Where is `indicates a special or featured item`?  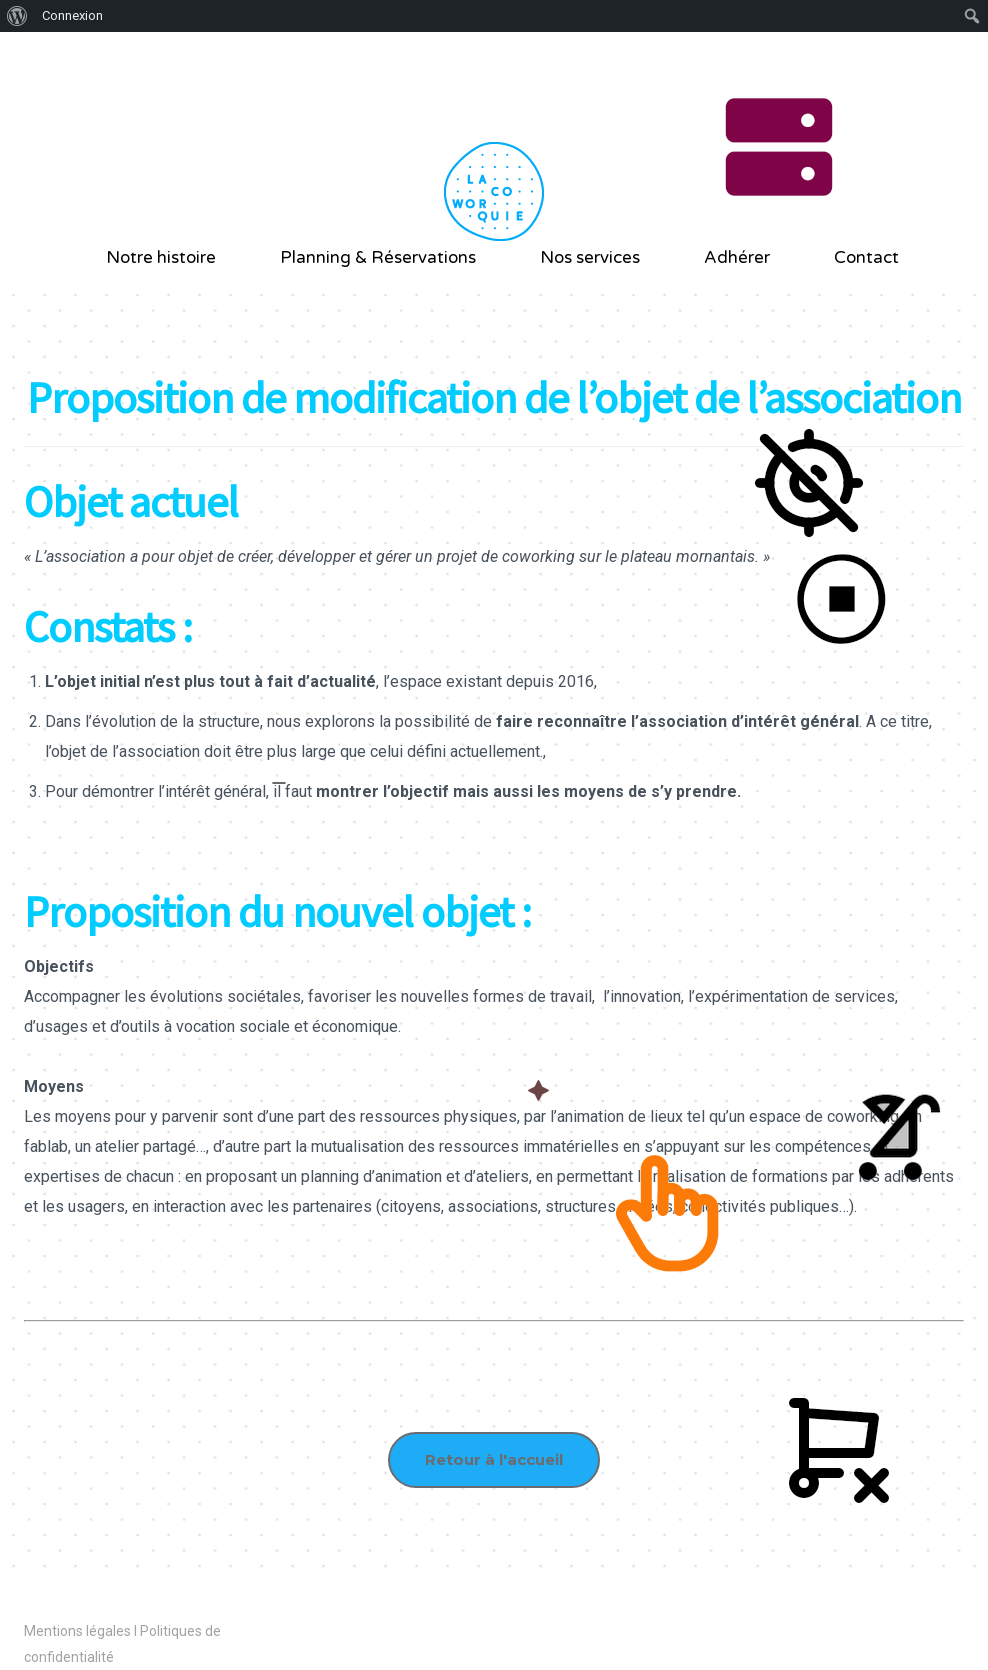 indicates a special or featured item is located at coordinates (538, 1090).